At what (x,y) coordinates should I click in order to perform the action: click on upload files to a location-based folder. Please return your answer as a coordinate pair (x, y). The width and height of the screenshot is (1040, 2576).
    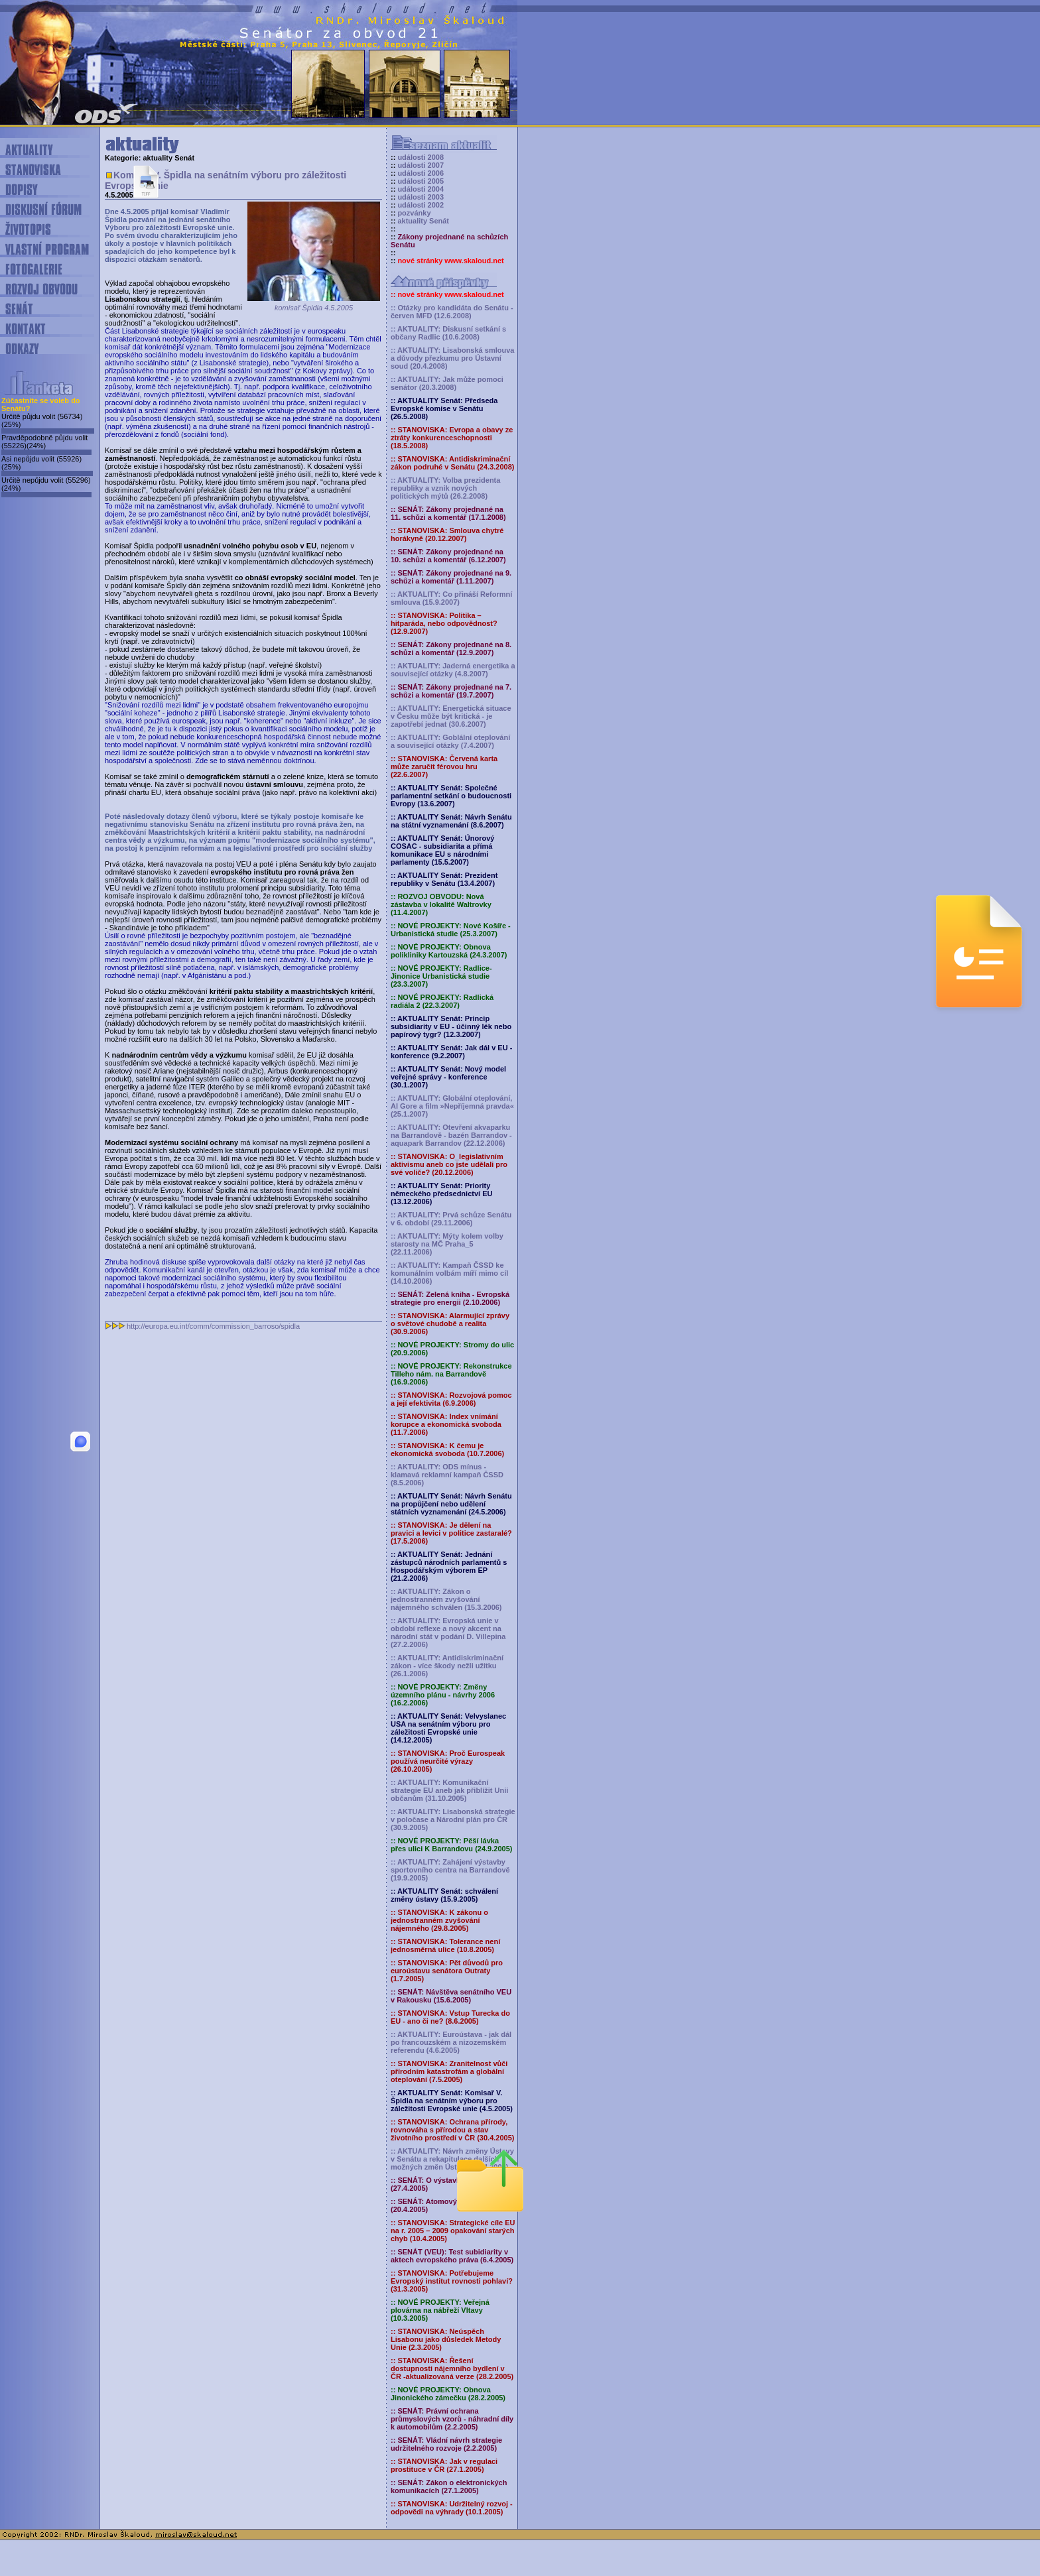
    Looking at the image, I should click on (490, 2187).